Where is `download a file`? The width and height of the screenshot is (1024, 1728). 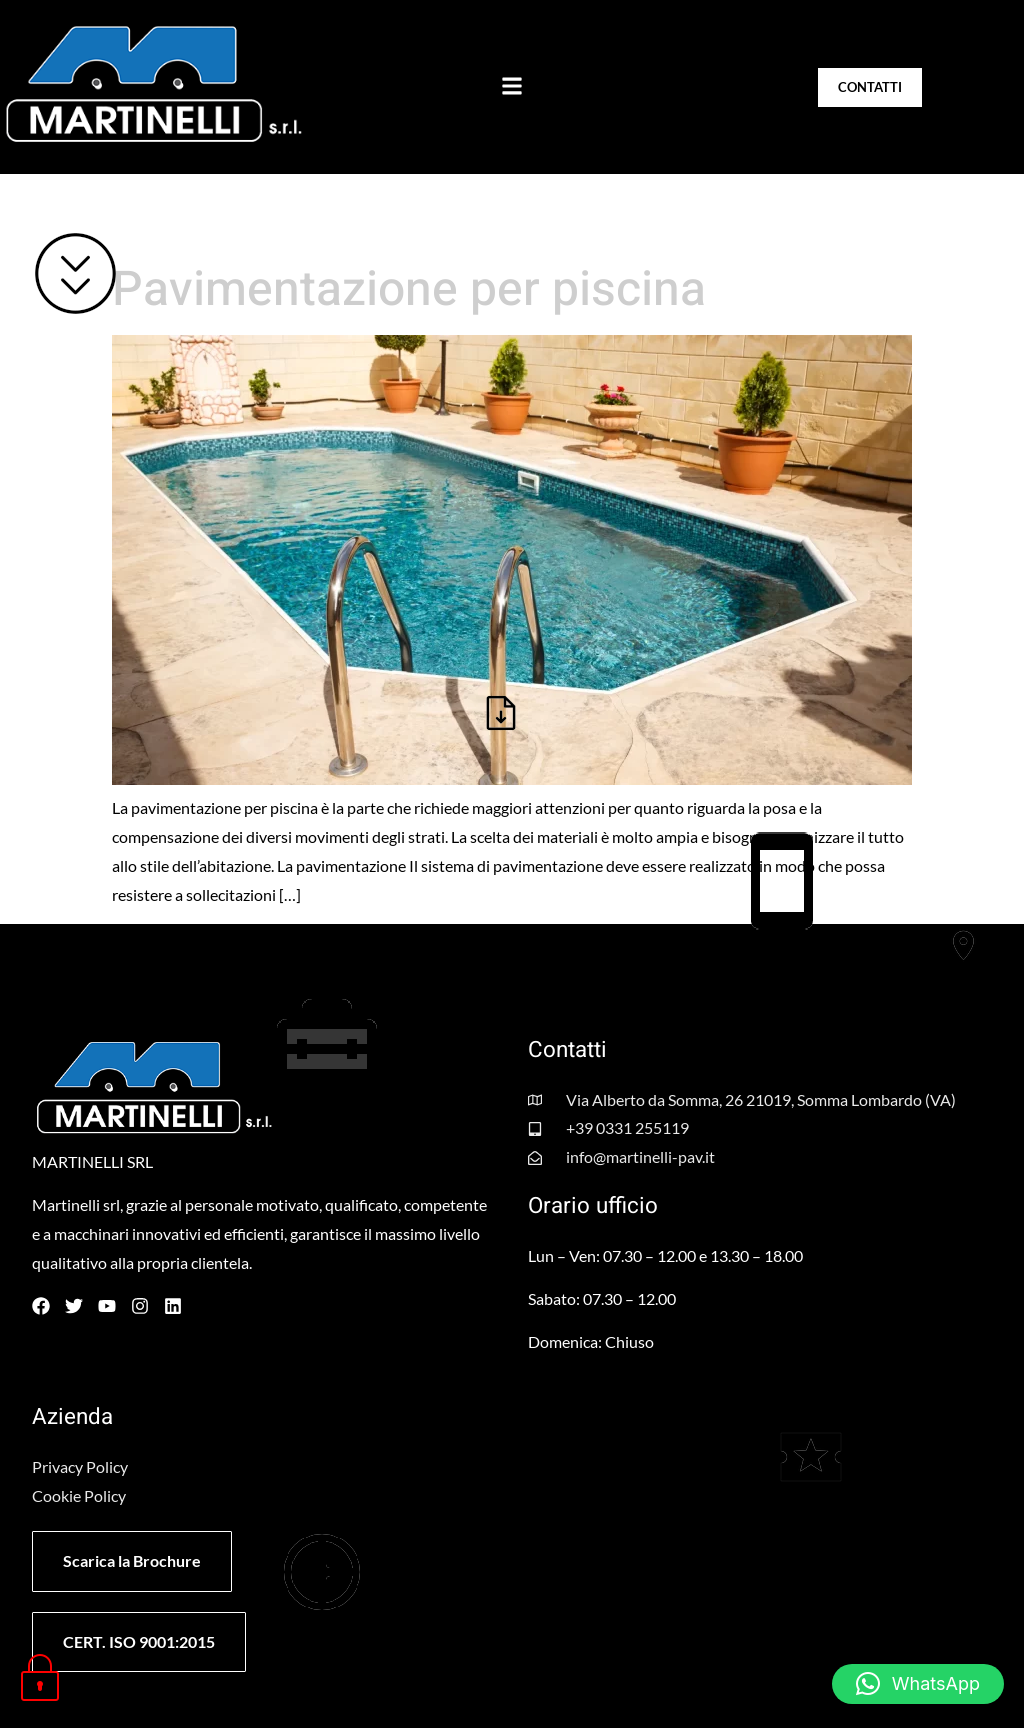 download a file is located at coordinates (501, 713).